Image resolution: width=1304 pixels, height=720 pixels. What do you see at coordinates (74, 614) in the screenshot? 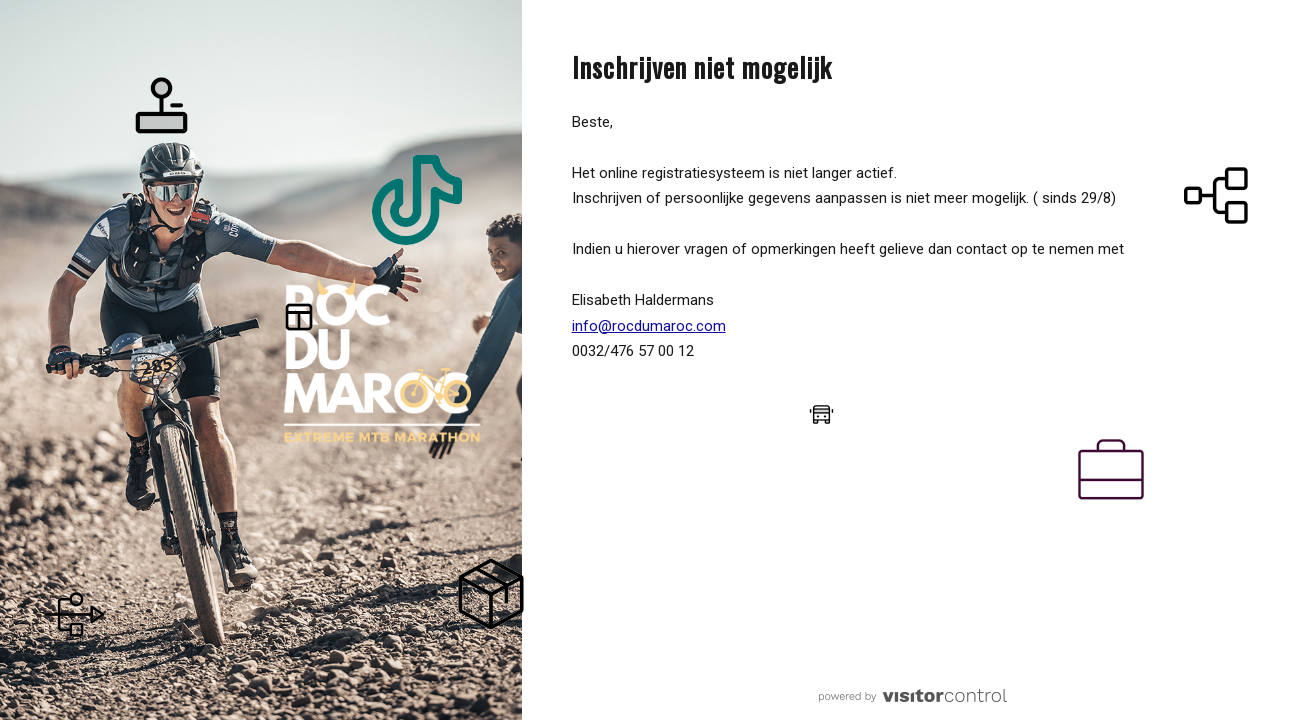
I see `connect a USB device` at bounding box center [74, 614].